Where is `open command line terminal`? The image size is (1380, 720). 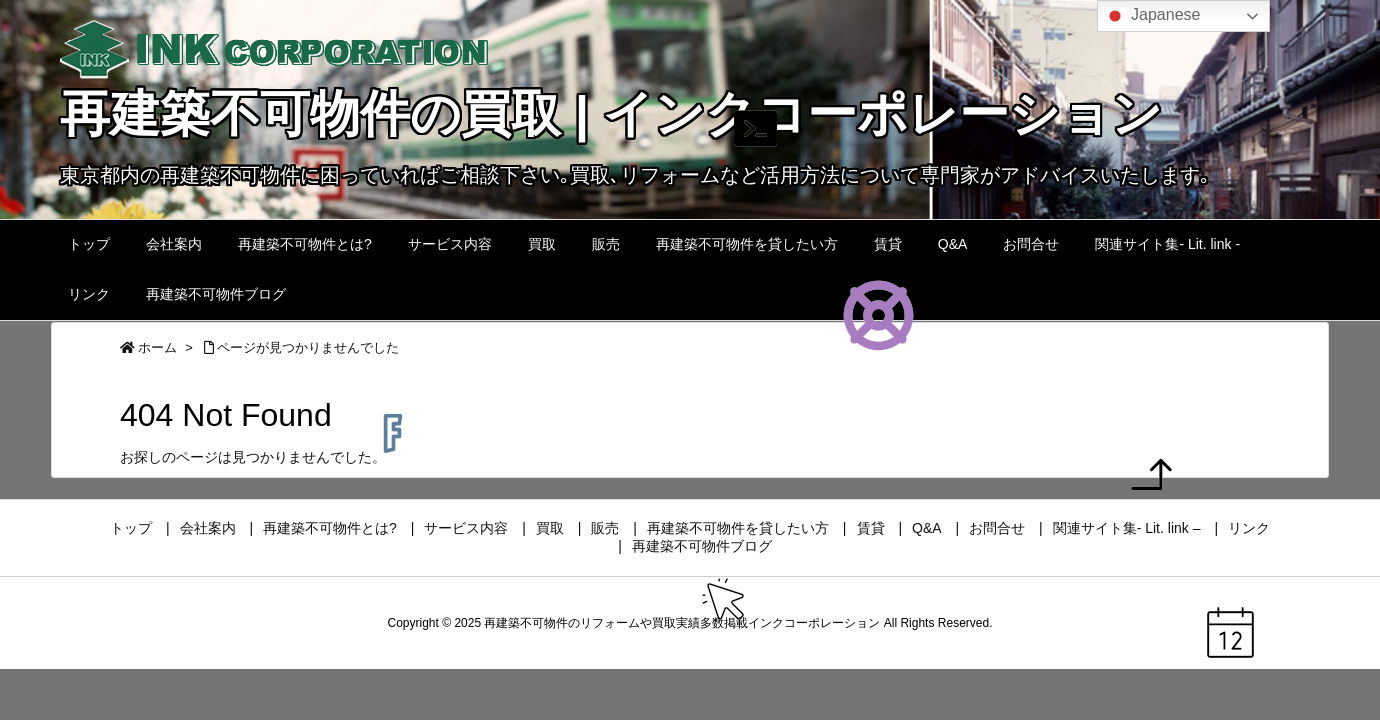 open command line terminal is located at coordinates (755, 128).